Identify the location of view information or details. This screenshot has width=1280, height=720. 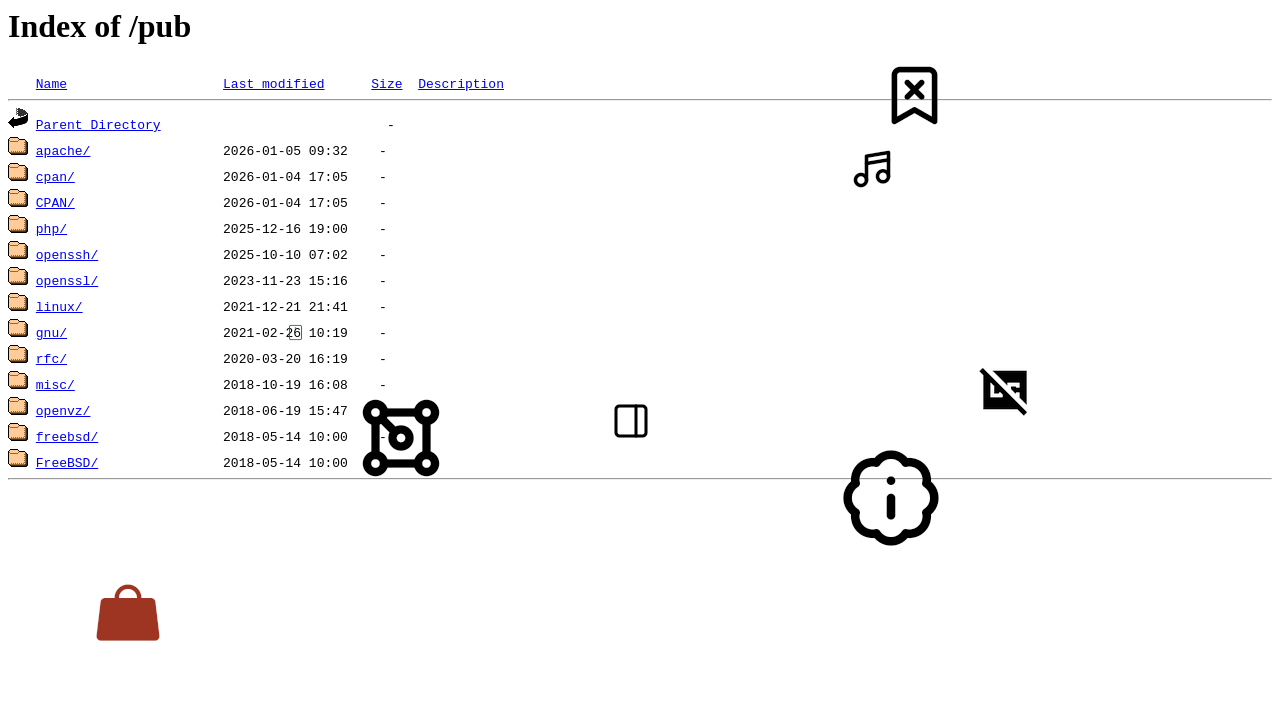
(891, 498).